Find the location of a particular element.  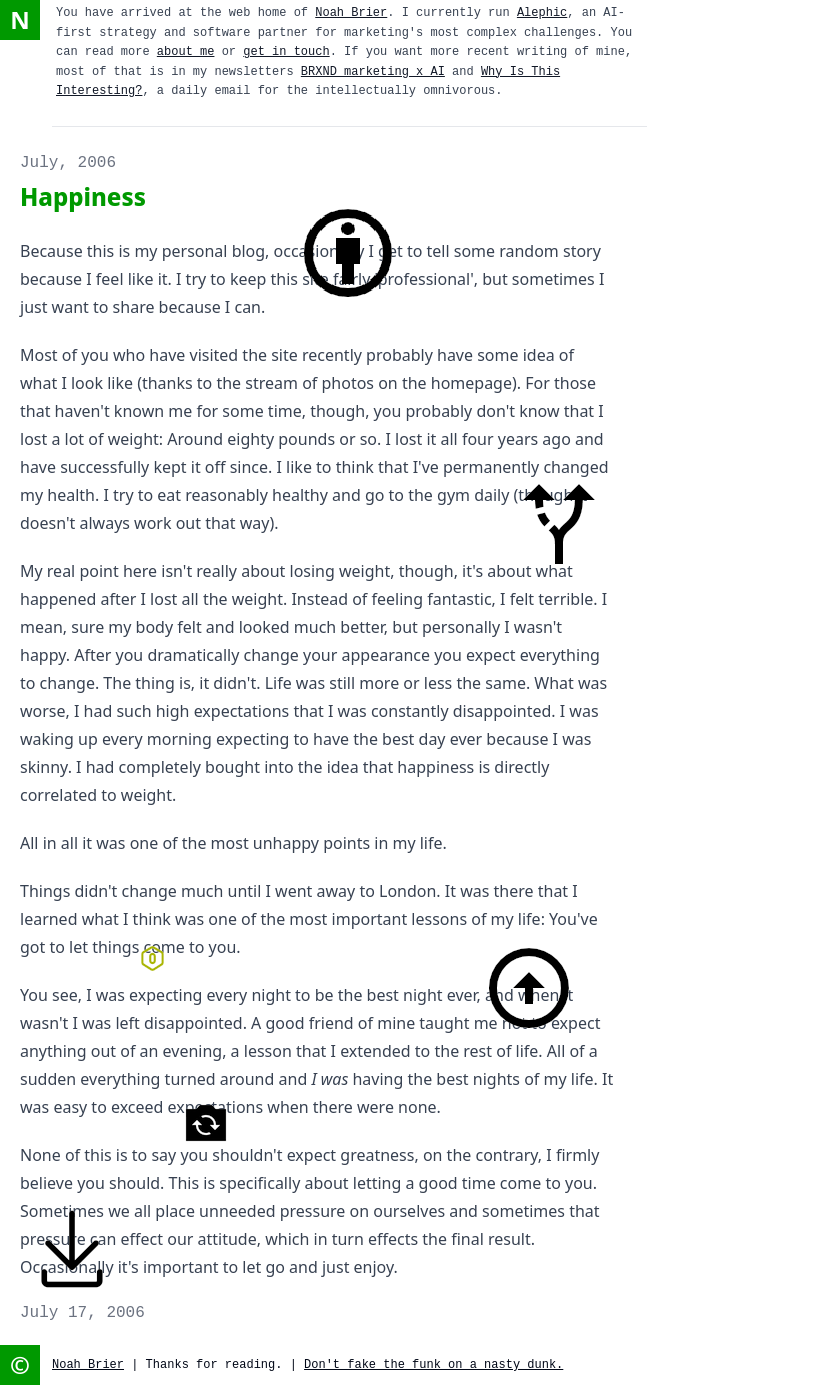

download a file or content is located at coordinates (72, 1249).